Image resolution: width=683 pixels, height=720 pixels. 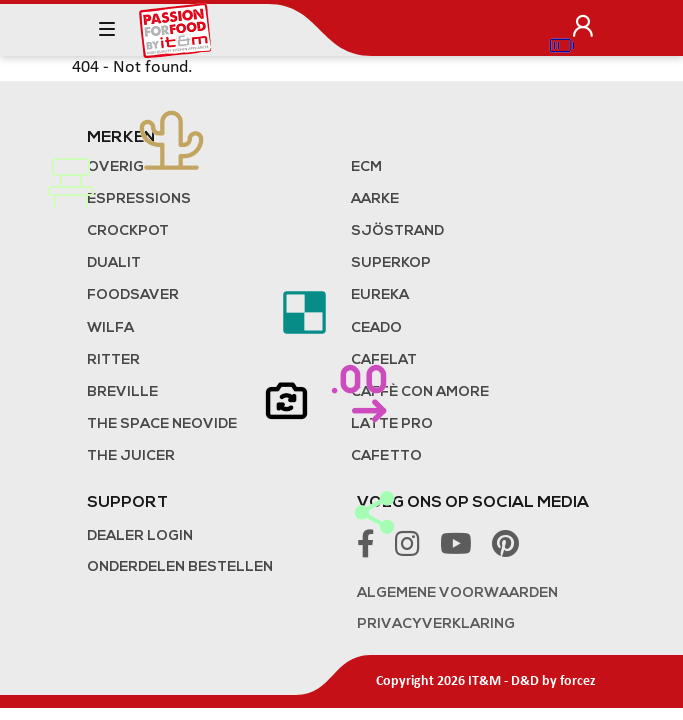 What do you see at coordinates (171, 142) in the screenshot?
I see `indicates desert or arid climate theme` at bounding box center [171, 142].